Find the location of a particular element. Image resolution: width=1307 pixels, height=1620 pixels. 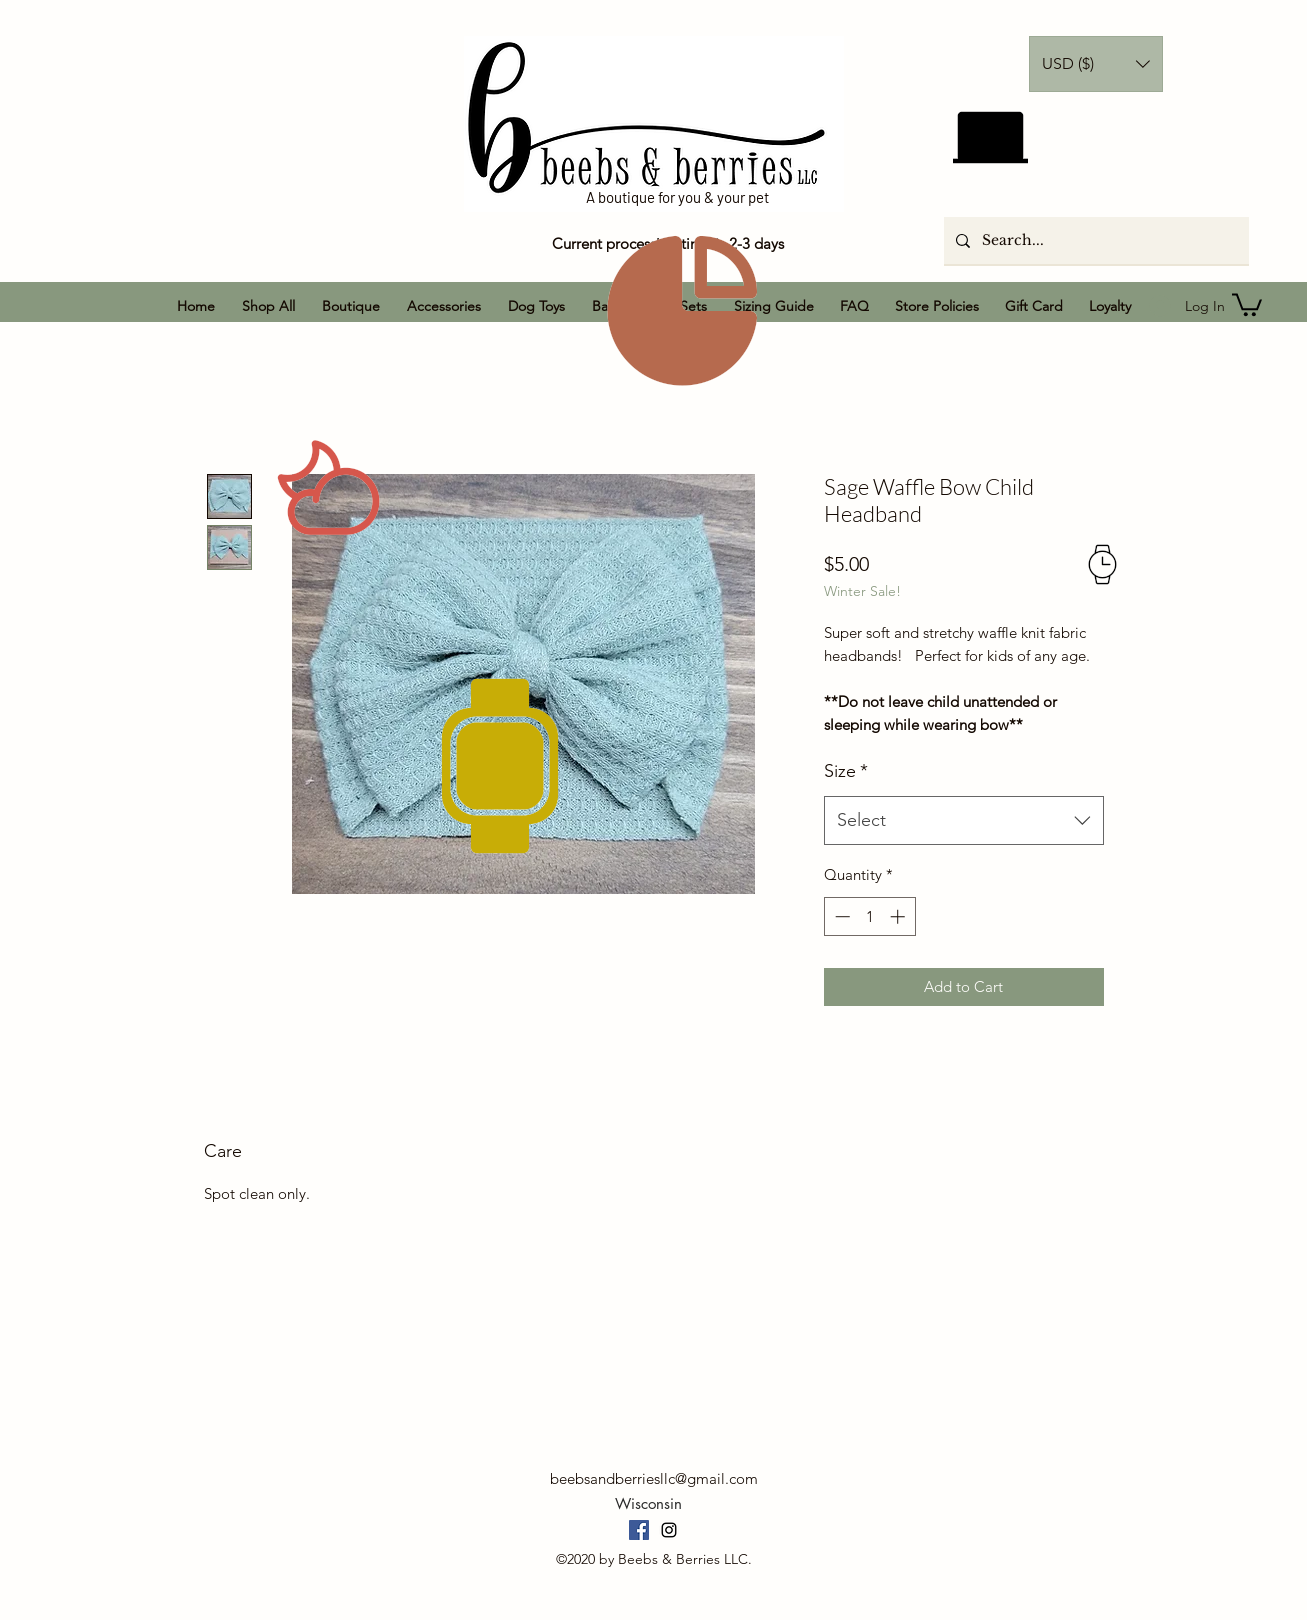

indicates nighttime or evening weather conditions is located at coordinates (326, 492).